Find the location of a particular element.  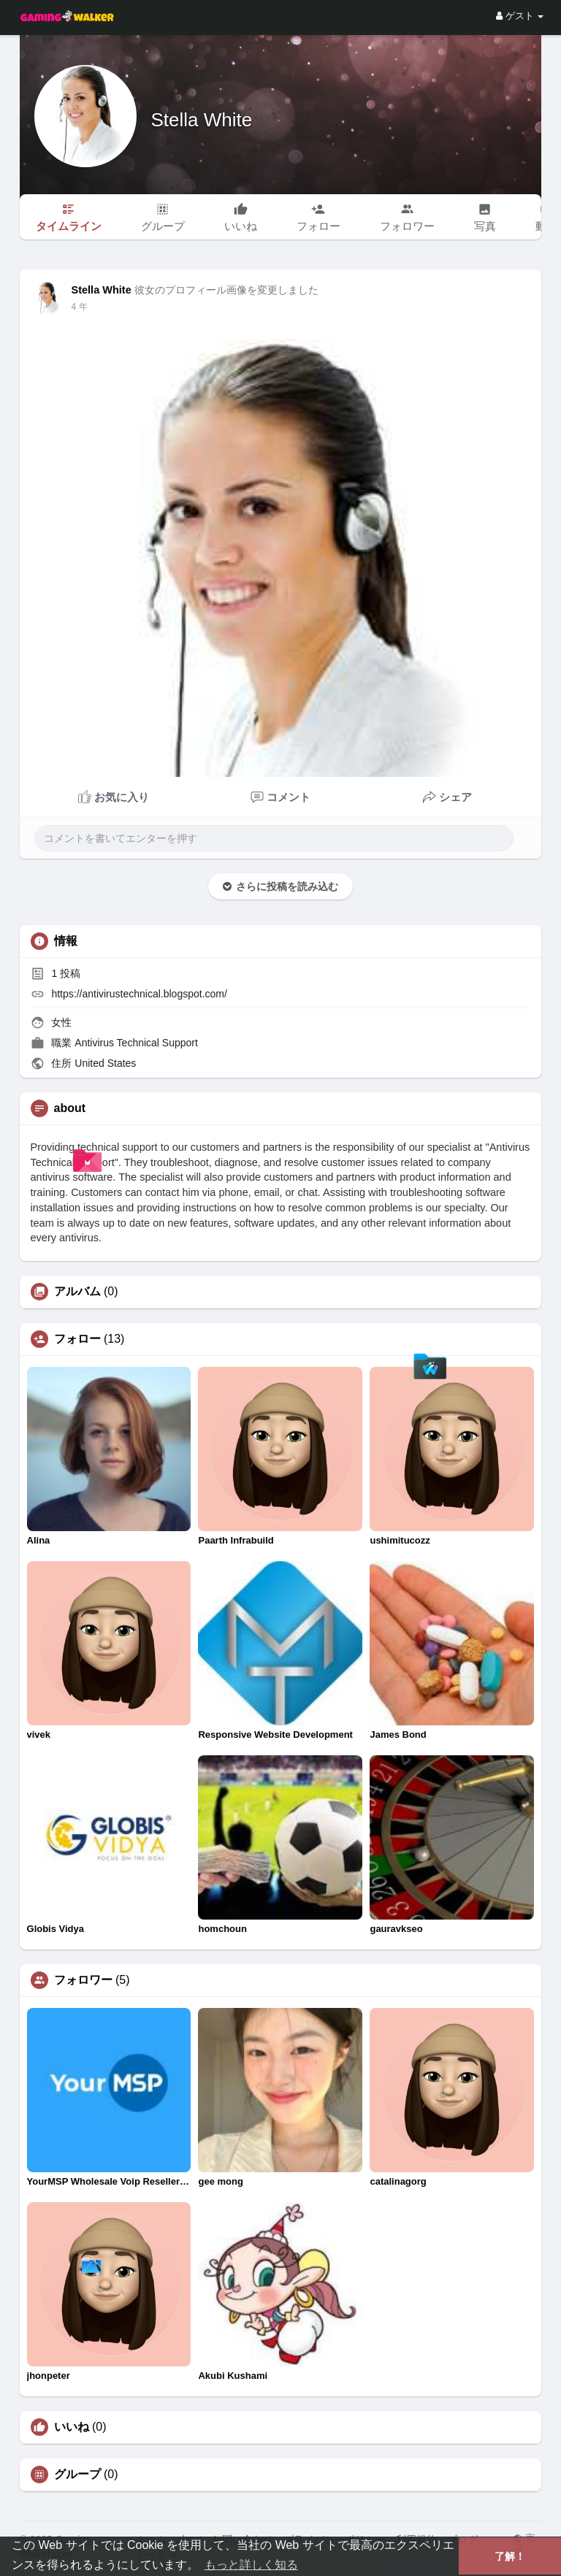

open xcode projects folder is located at coordinates (91, 2266).